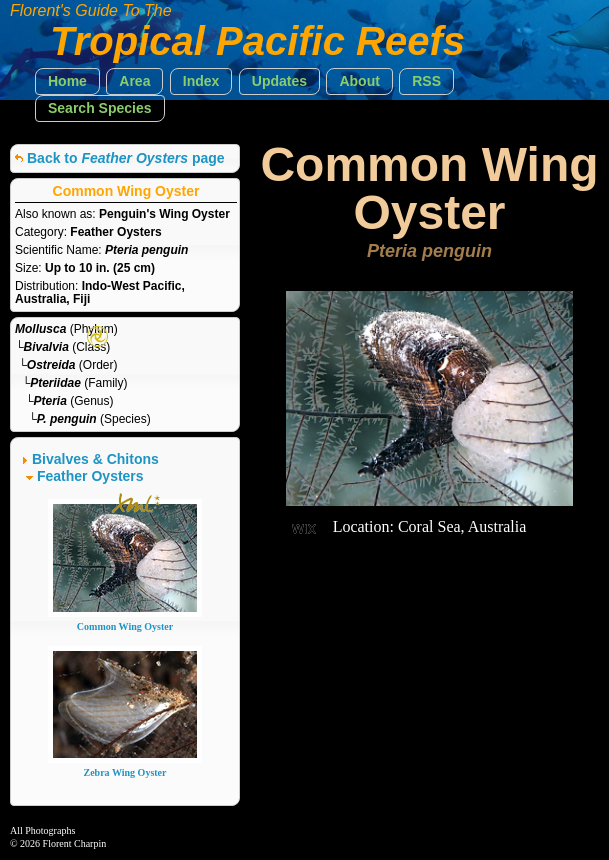 The image size is (609, 860). What do you see at coordinates (136, 503) in the screenshot?
I see `indicates xml file format or data type` at bounding box center [136, 503].